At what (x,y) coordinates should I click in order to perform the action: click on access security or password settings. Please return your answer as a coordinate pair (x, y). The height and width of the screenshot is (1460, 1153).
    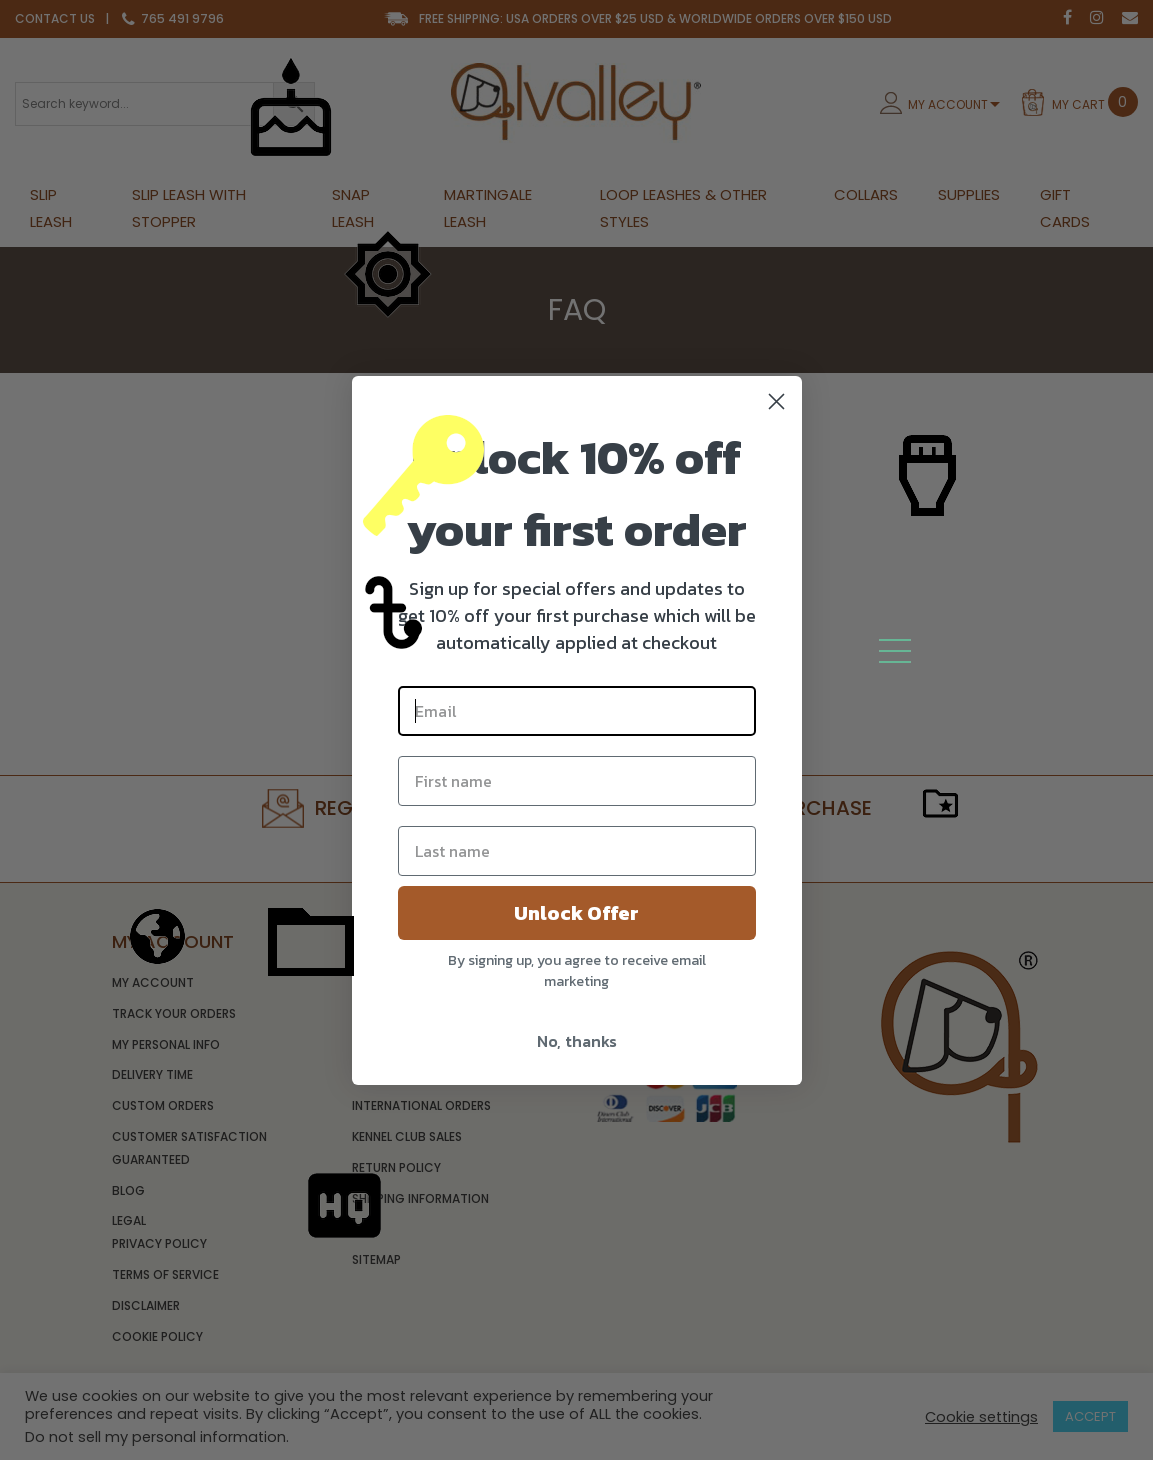
    Looking at the image, I should click on (423, 475).